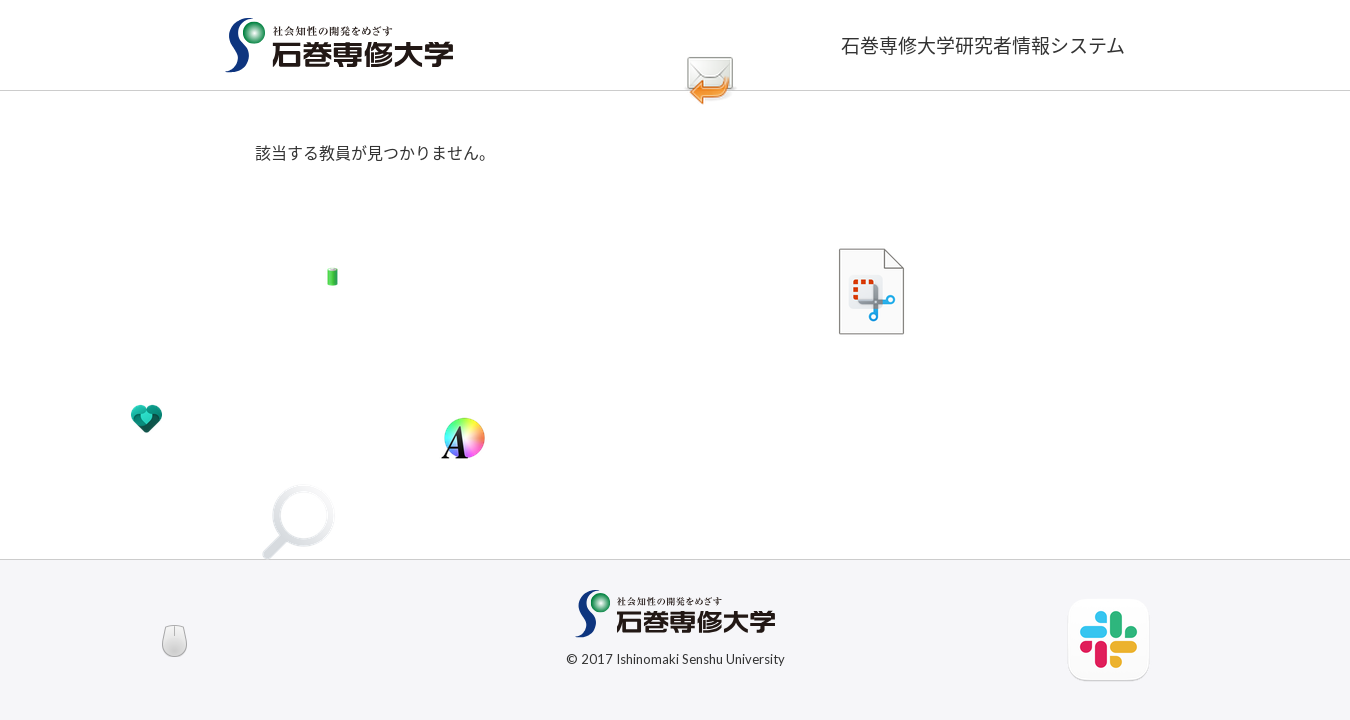 The width and height of the screenshot is (1350, 720). Describe the element at coordinates (1108, 639) in the screenshot. I see `open Slack` at that location.